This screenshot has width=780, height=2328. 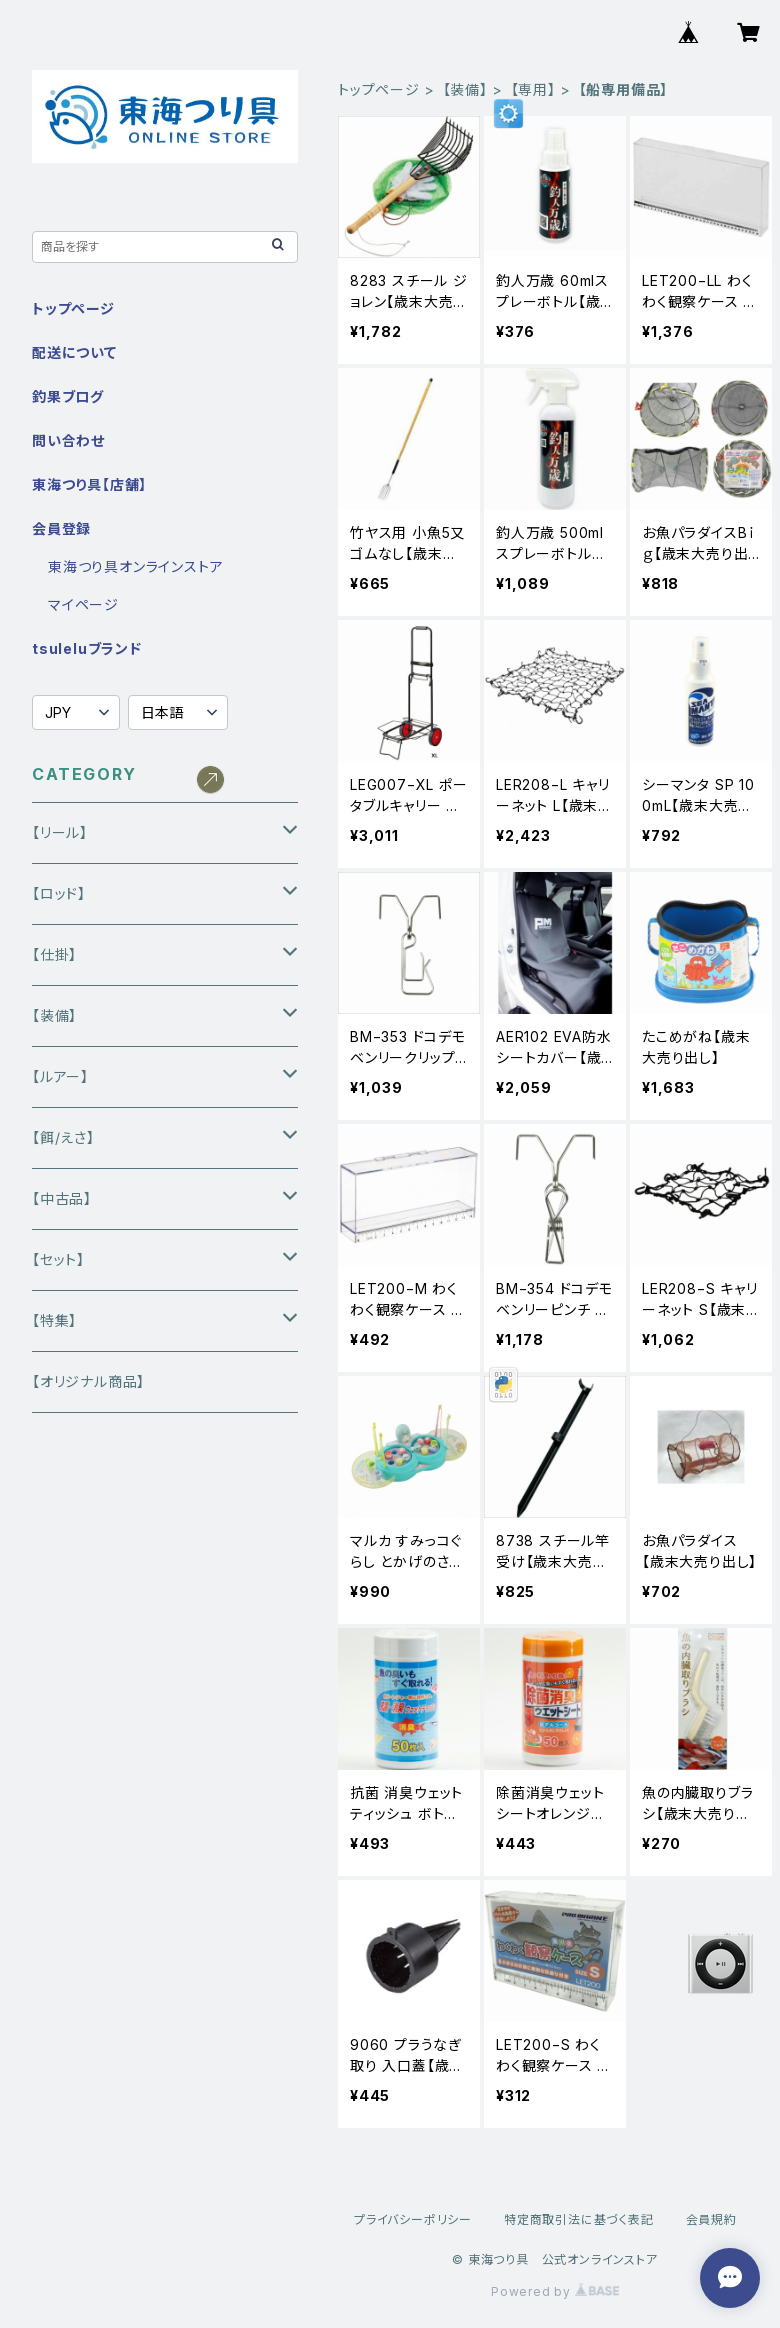 What do you see at coordinates (503, 1384) in the screenshot?
I see `python bytecode file (.pyc)` at bounding box center [503, 1384].